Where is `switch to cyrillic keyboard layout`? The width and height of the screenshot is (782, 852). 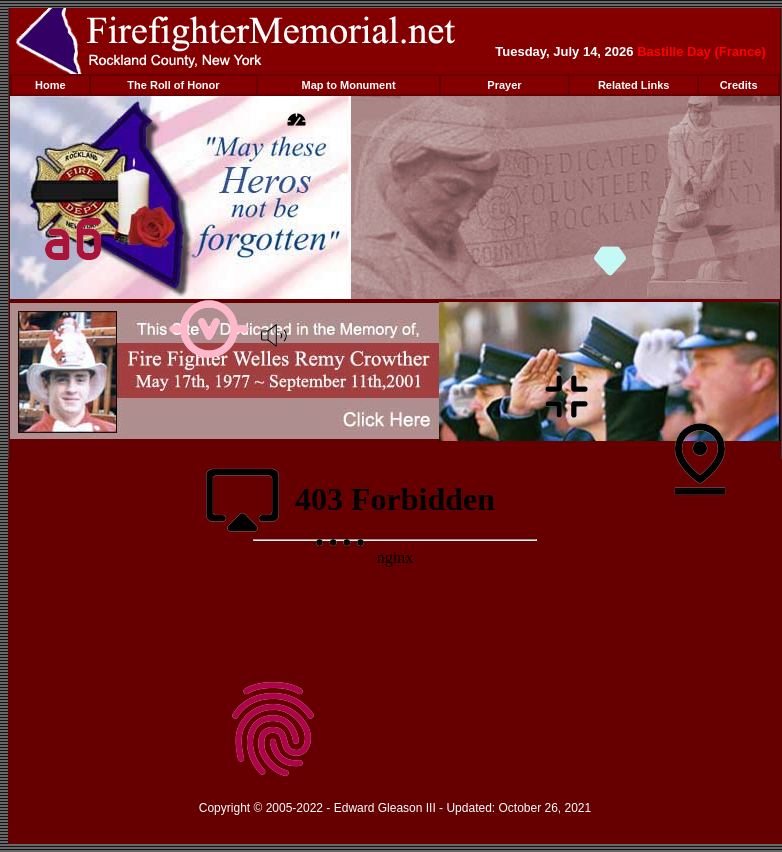 switch to cyrillic keyboard layout is located at coordinates (73, 239).